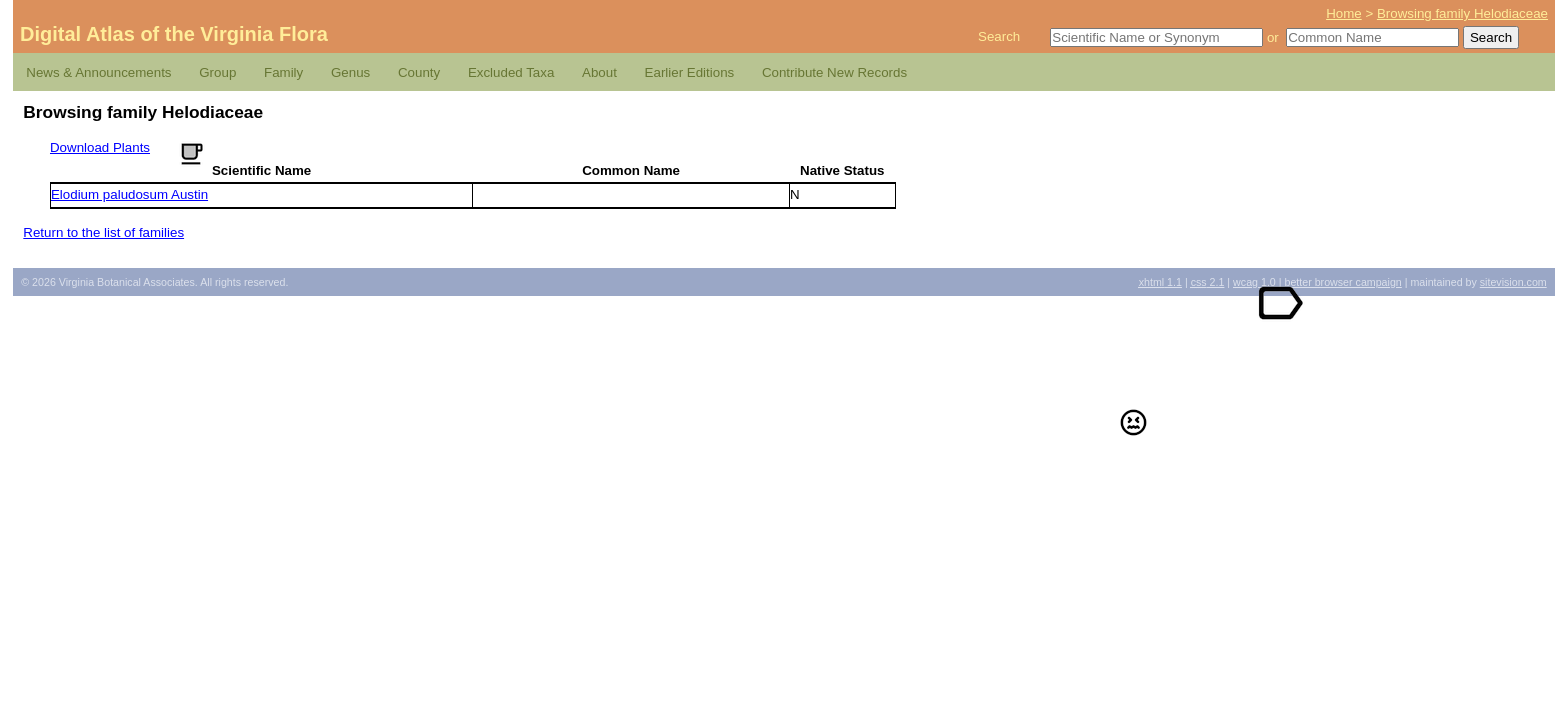 The image size is (1568, 720). What do you see at coordinates (191, 154) in the screenshot?
I see `access café or coffee shop locations` at bounding box center [191, 154].